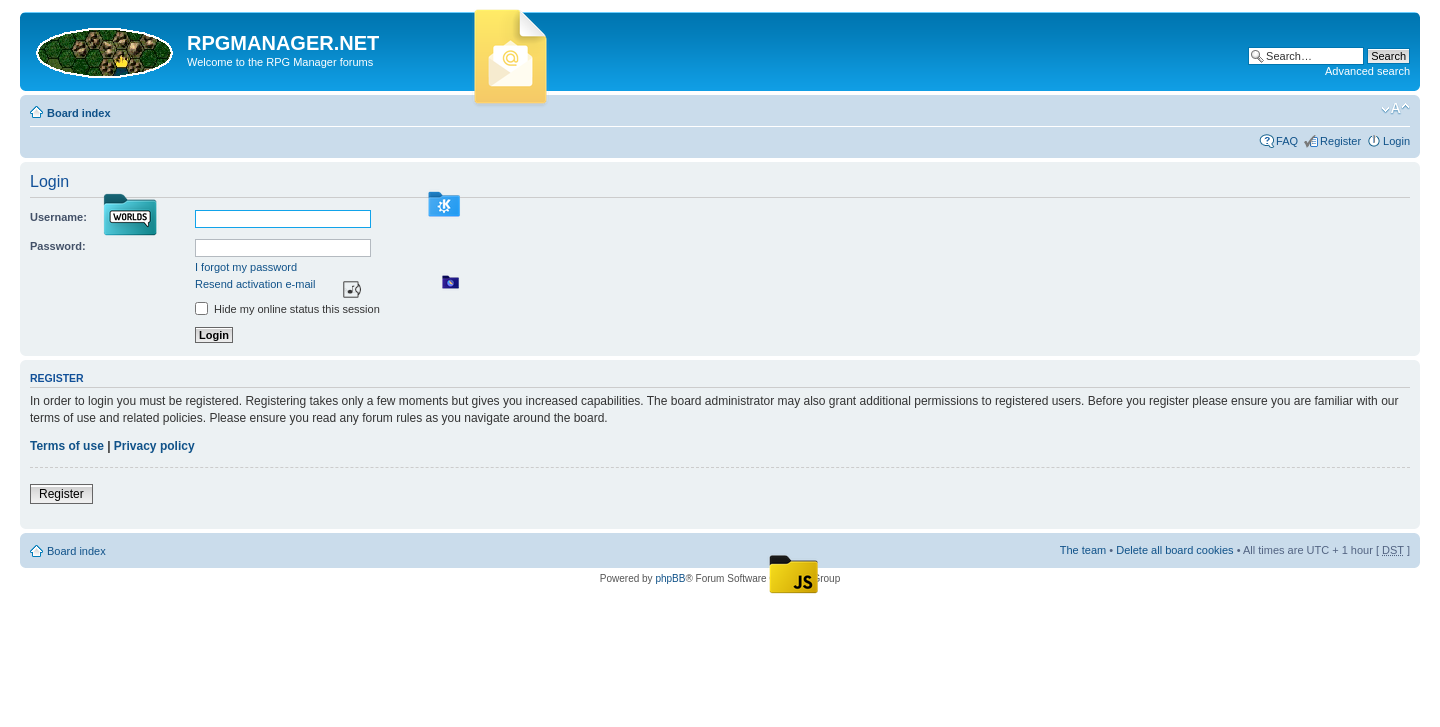  What do you see at coordinates (351, 289) in the screenshot?
I see `open elisa music player` at bounding box center [351, 289].